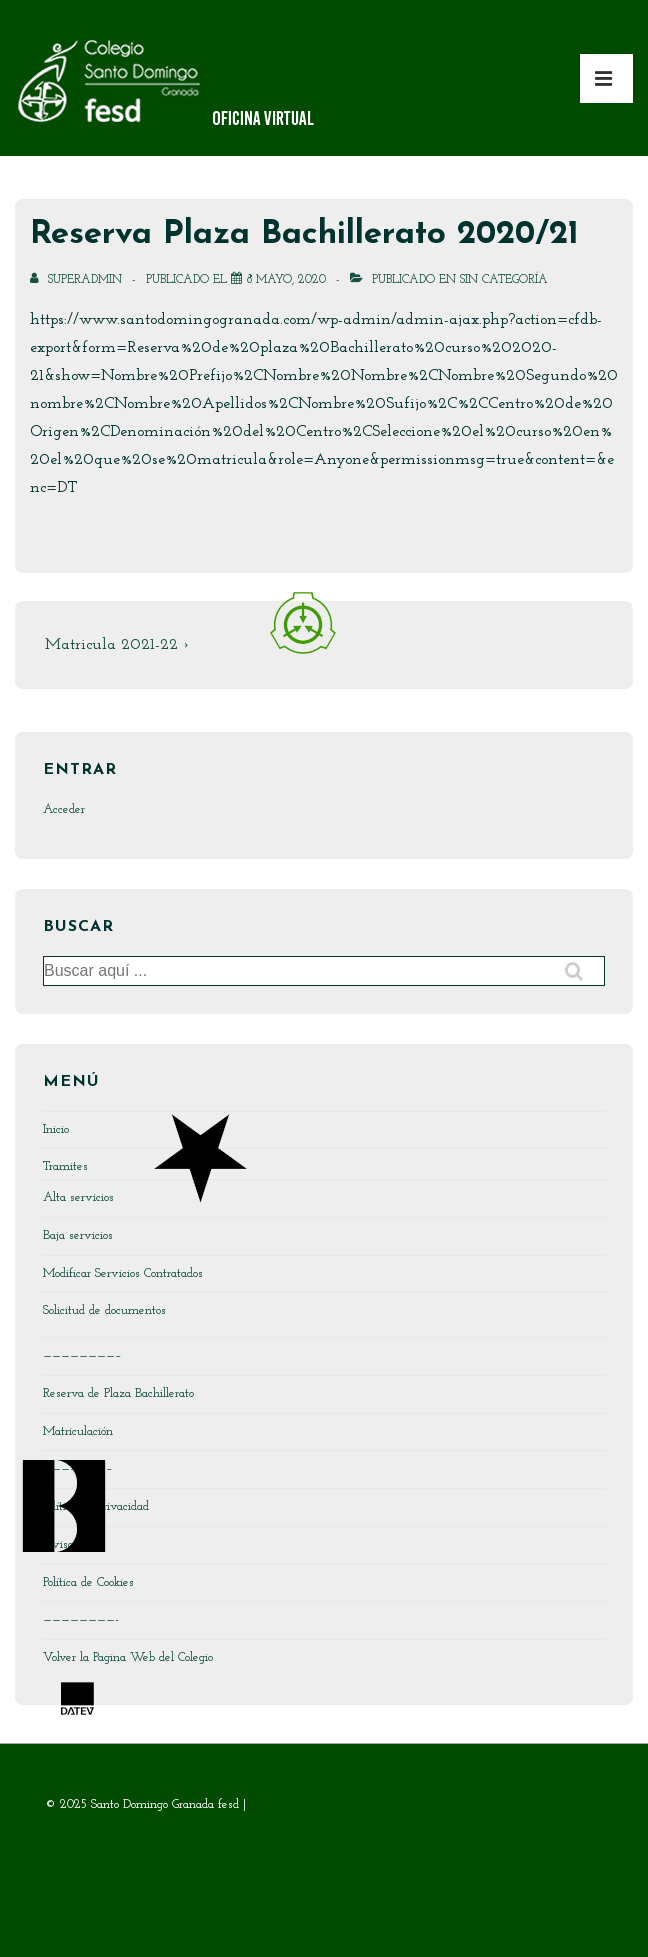  What do you see at coordinates (77, 1698) in the screenshot?
I see `access DATEV accounting software` at bounding box center [77, 1698].